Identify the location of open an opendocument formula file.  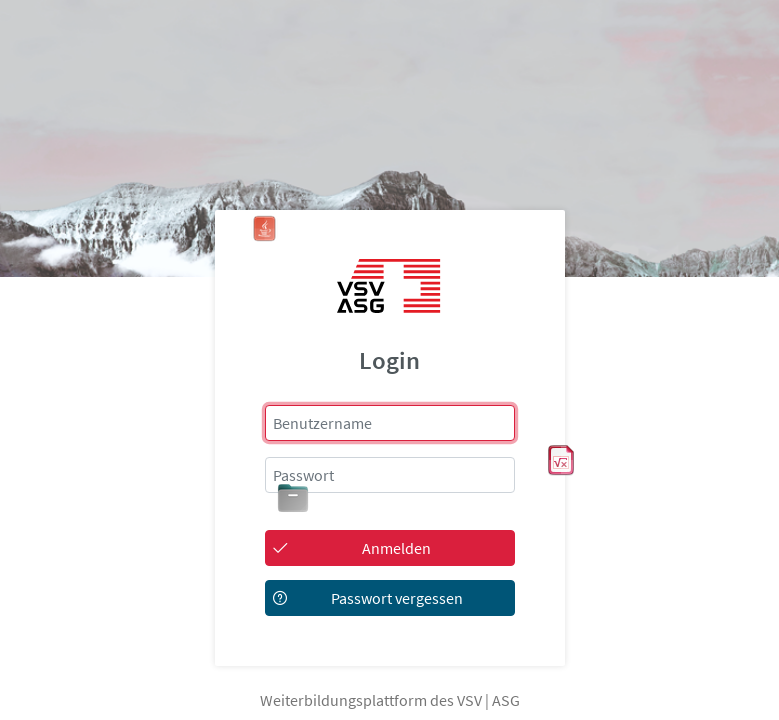
(561, 460).